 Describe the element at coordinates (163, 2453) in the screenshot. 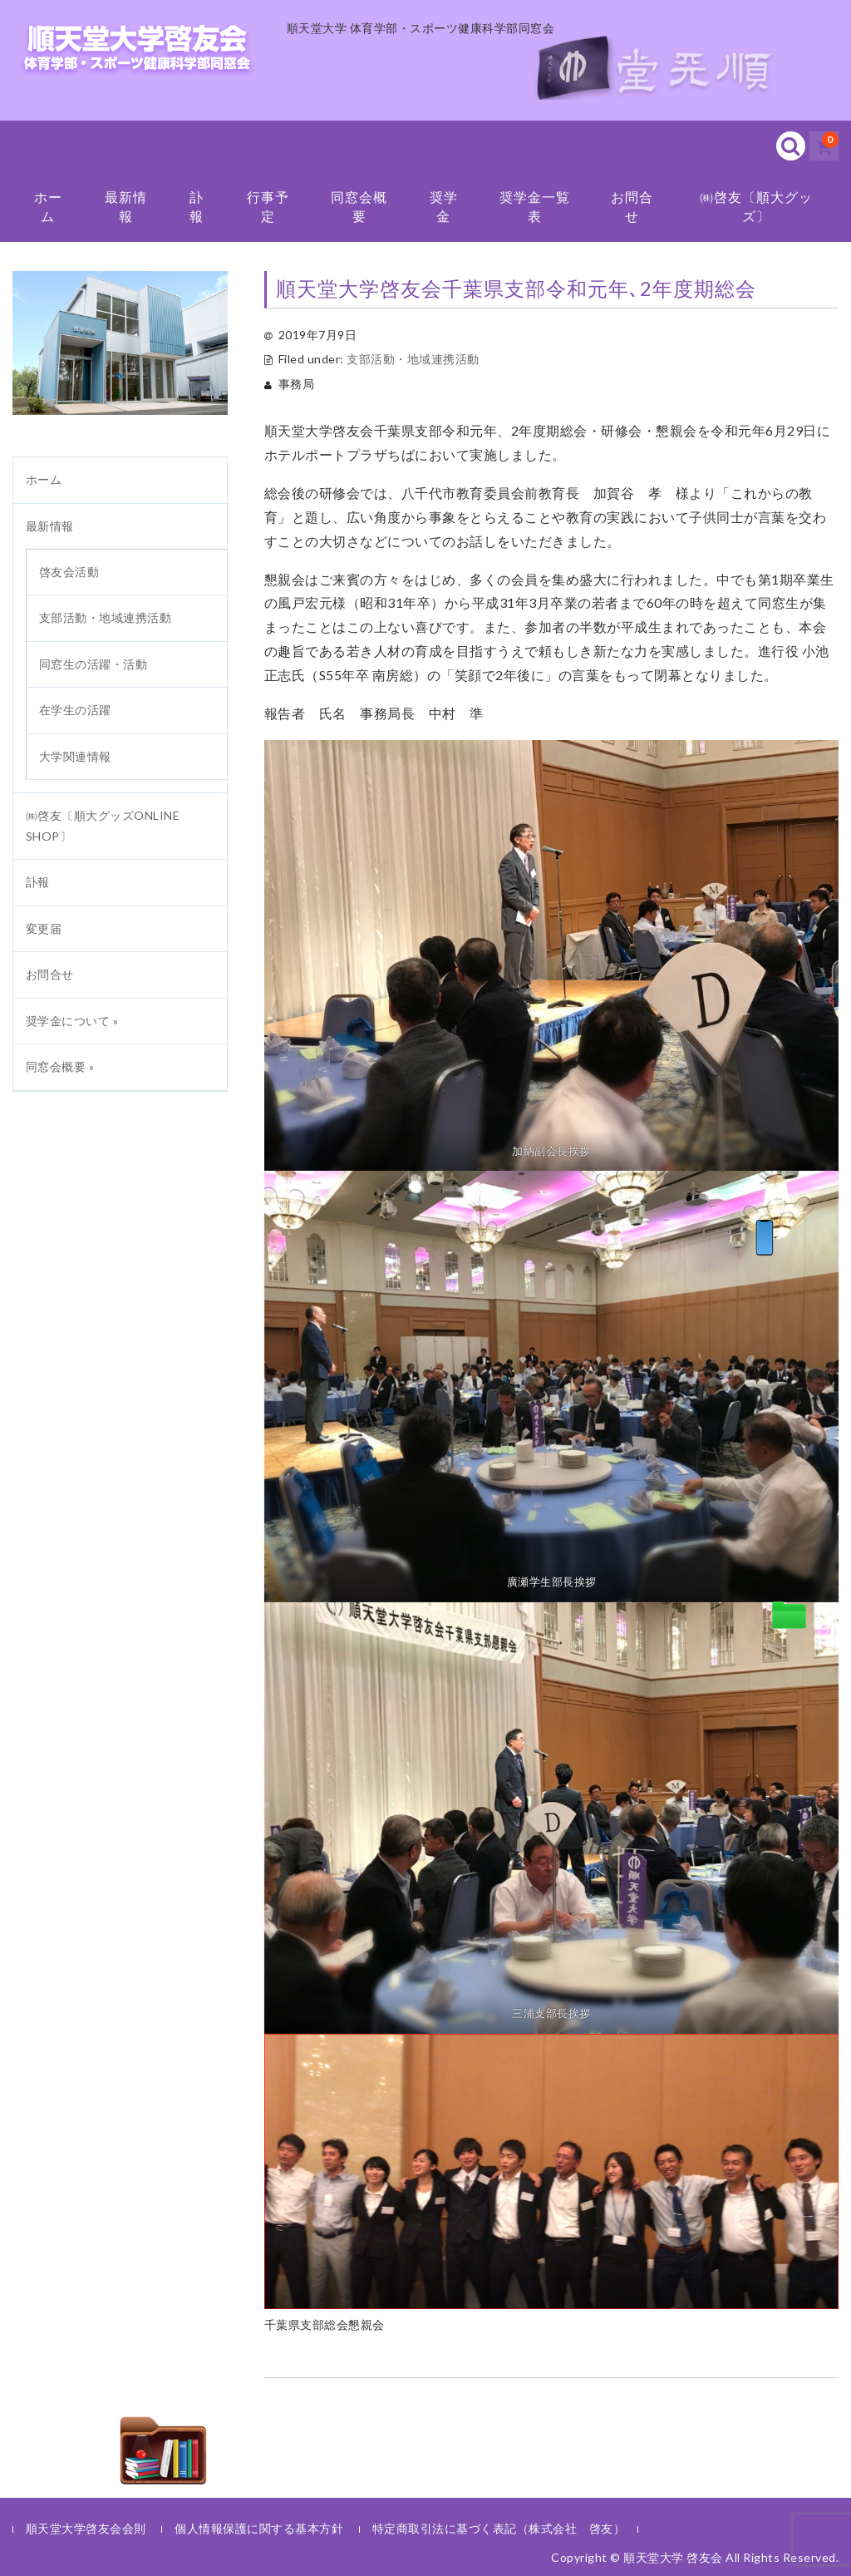

I see `open your books or ebooks library folder` at that location.